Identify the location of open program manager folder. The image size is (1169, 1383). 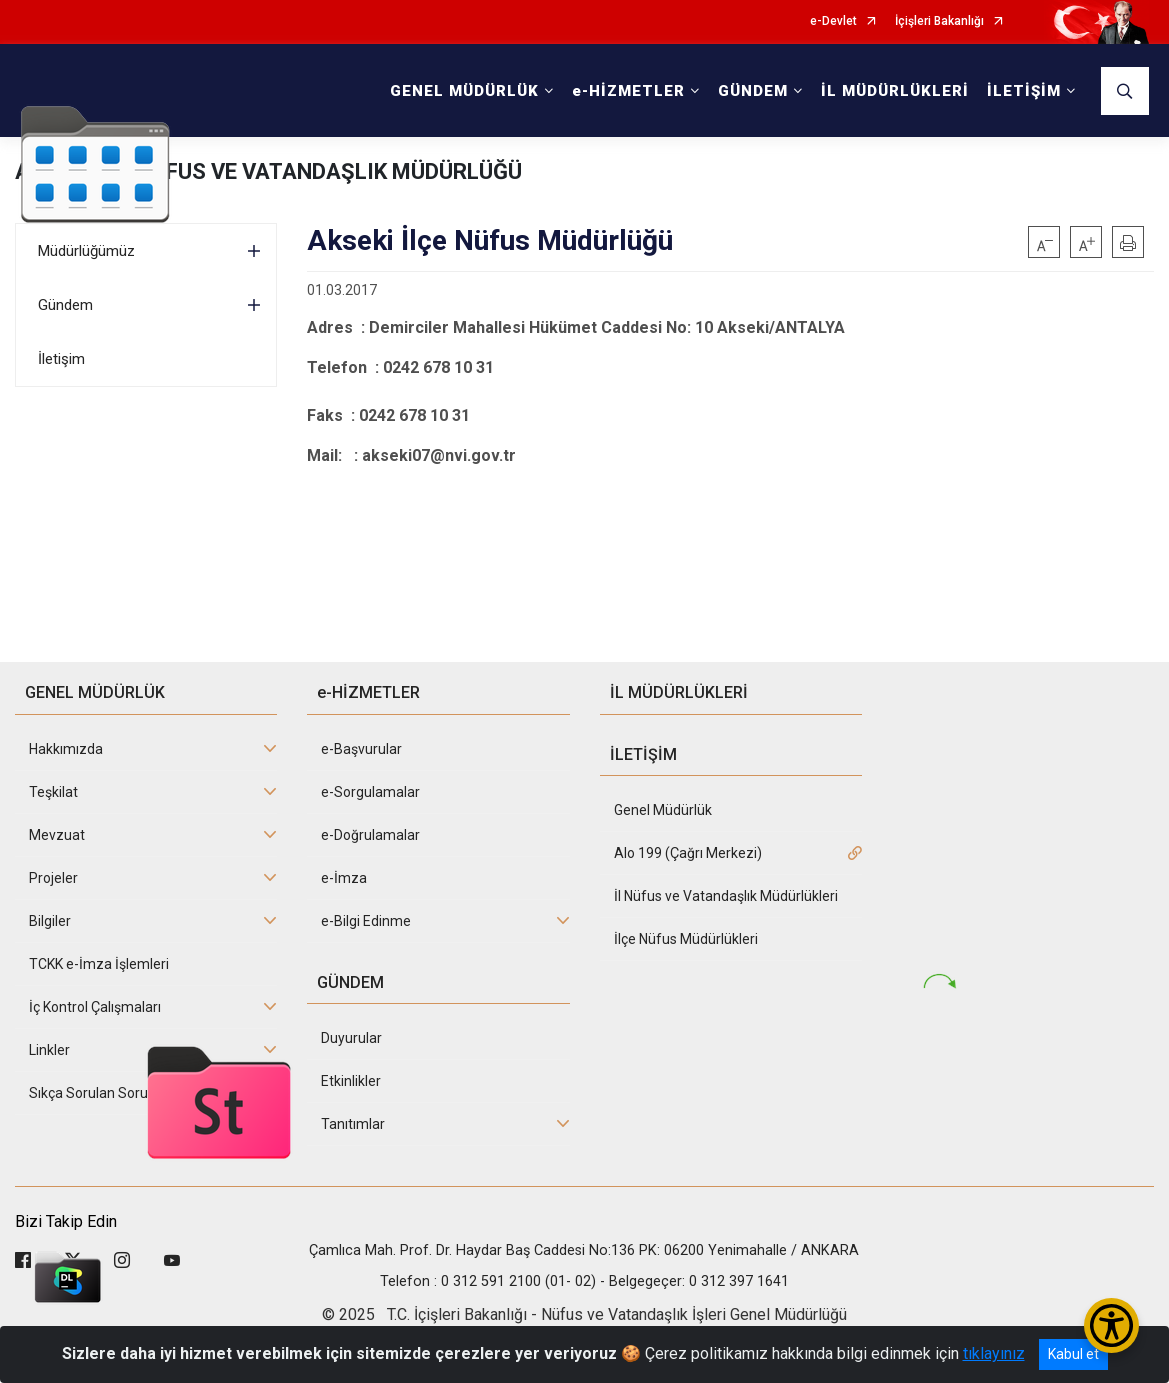
(94, 168).